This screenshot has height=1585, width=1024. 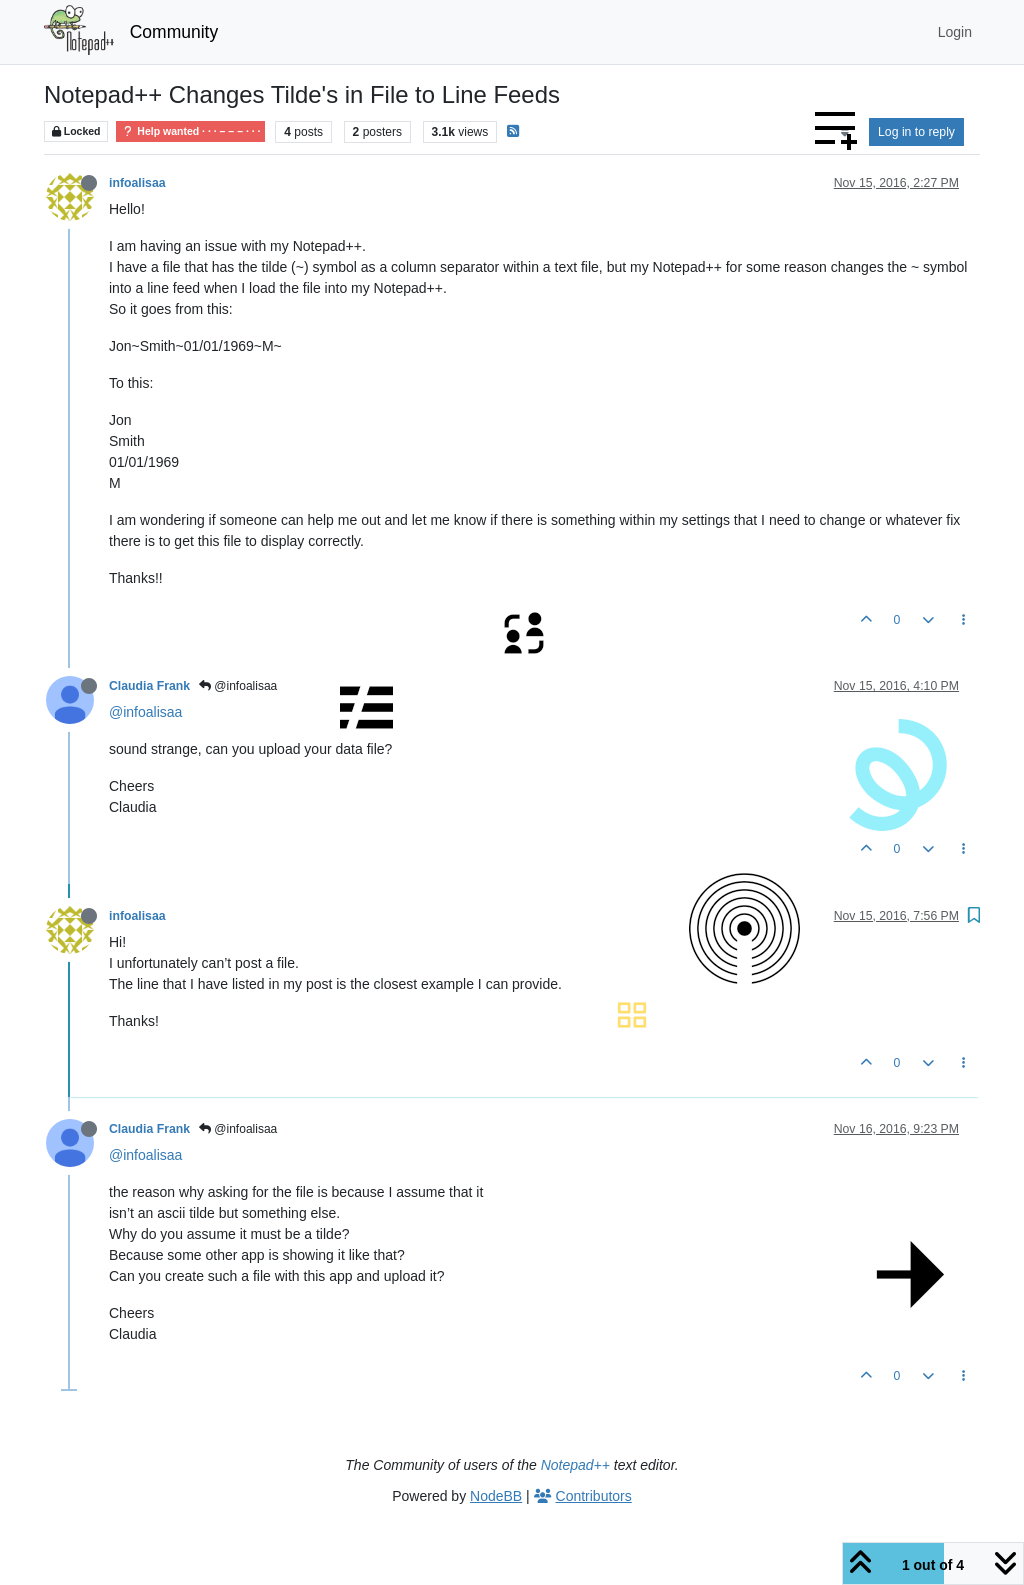 I want to click on navigate to the next item or page, so click(x=910, y=1274).